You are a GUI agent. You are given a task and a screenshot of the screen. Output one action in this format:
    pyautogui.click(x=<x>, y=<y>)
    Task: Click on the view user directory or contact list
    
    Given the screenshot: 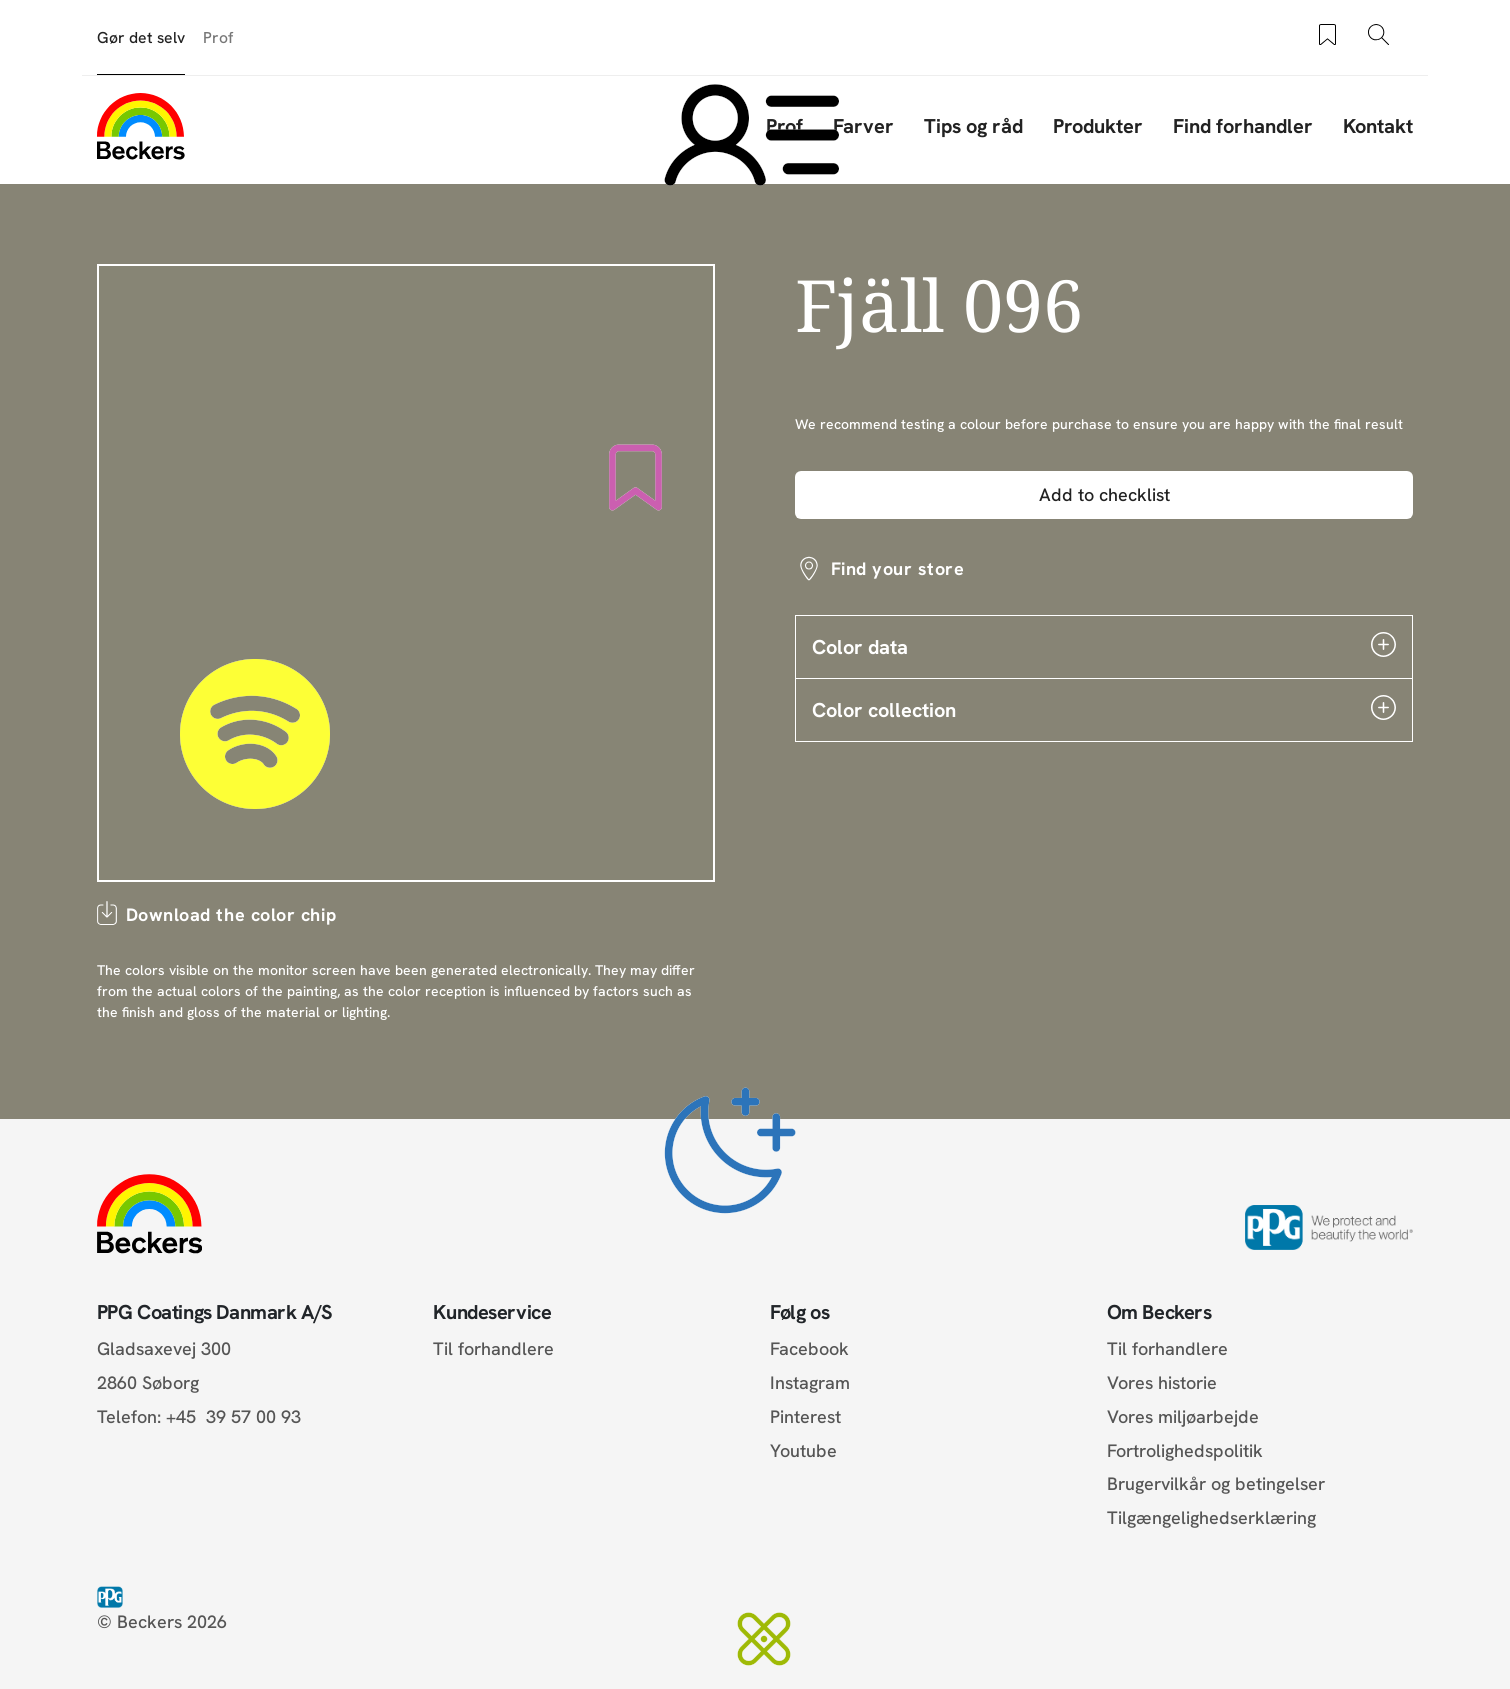 What is the action you would take?
    pyautogui.click(x=749, y=135)
    